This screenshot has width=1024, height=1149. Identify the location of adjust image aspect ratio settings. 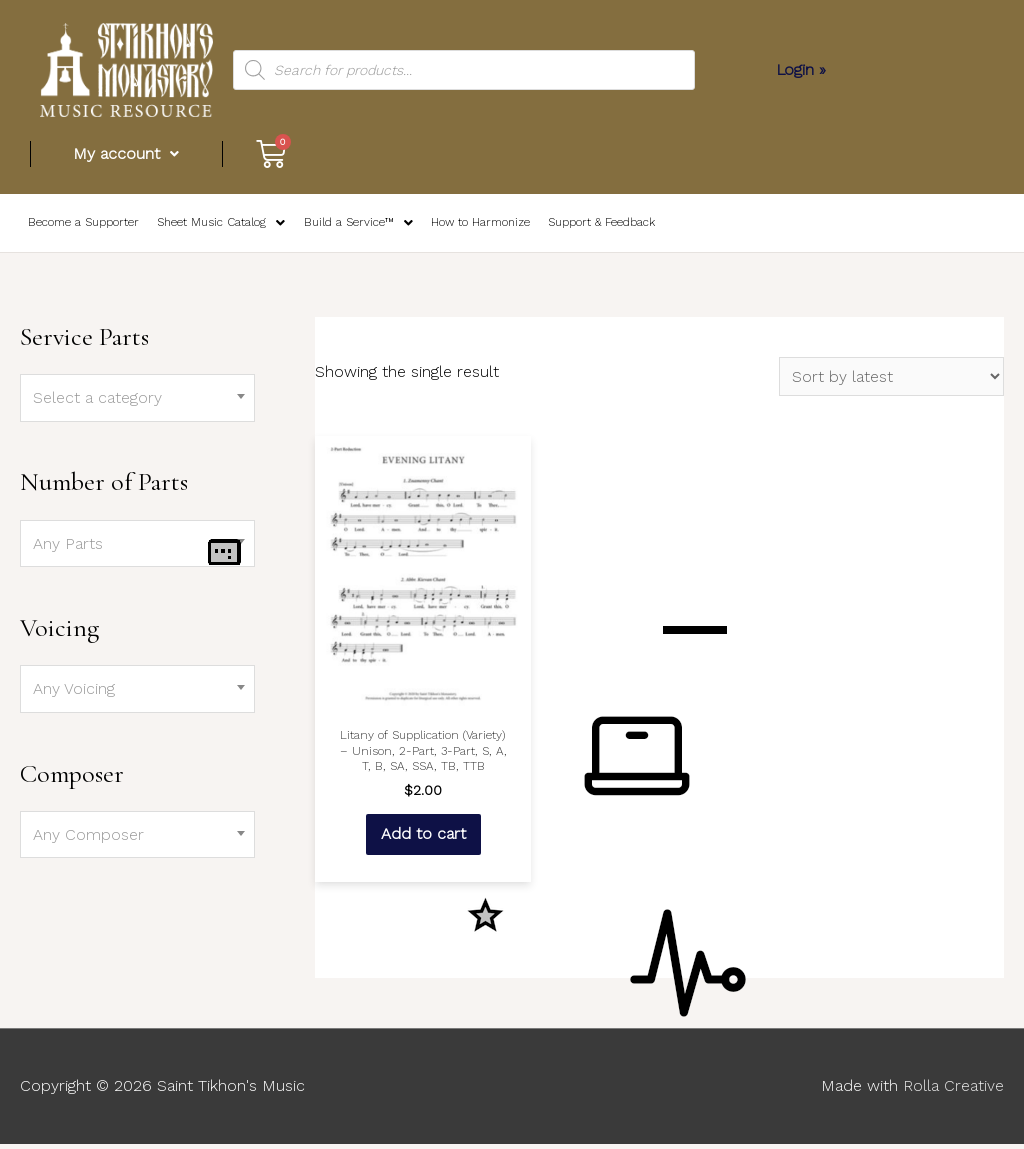
(224, 552).